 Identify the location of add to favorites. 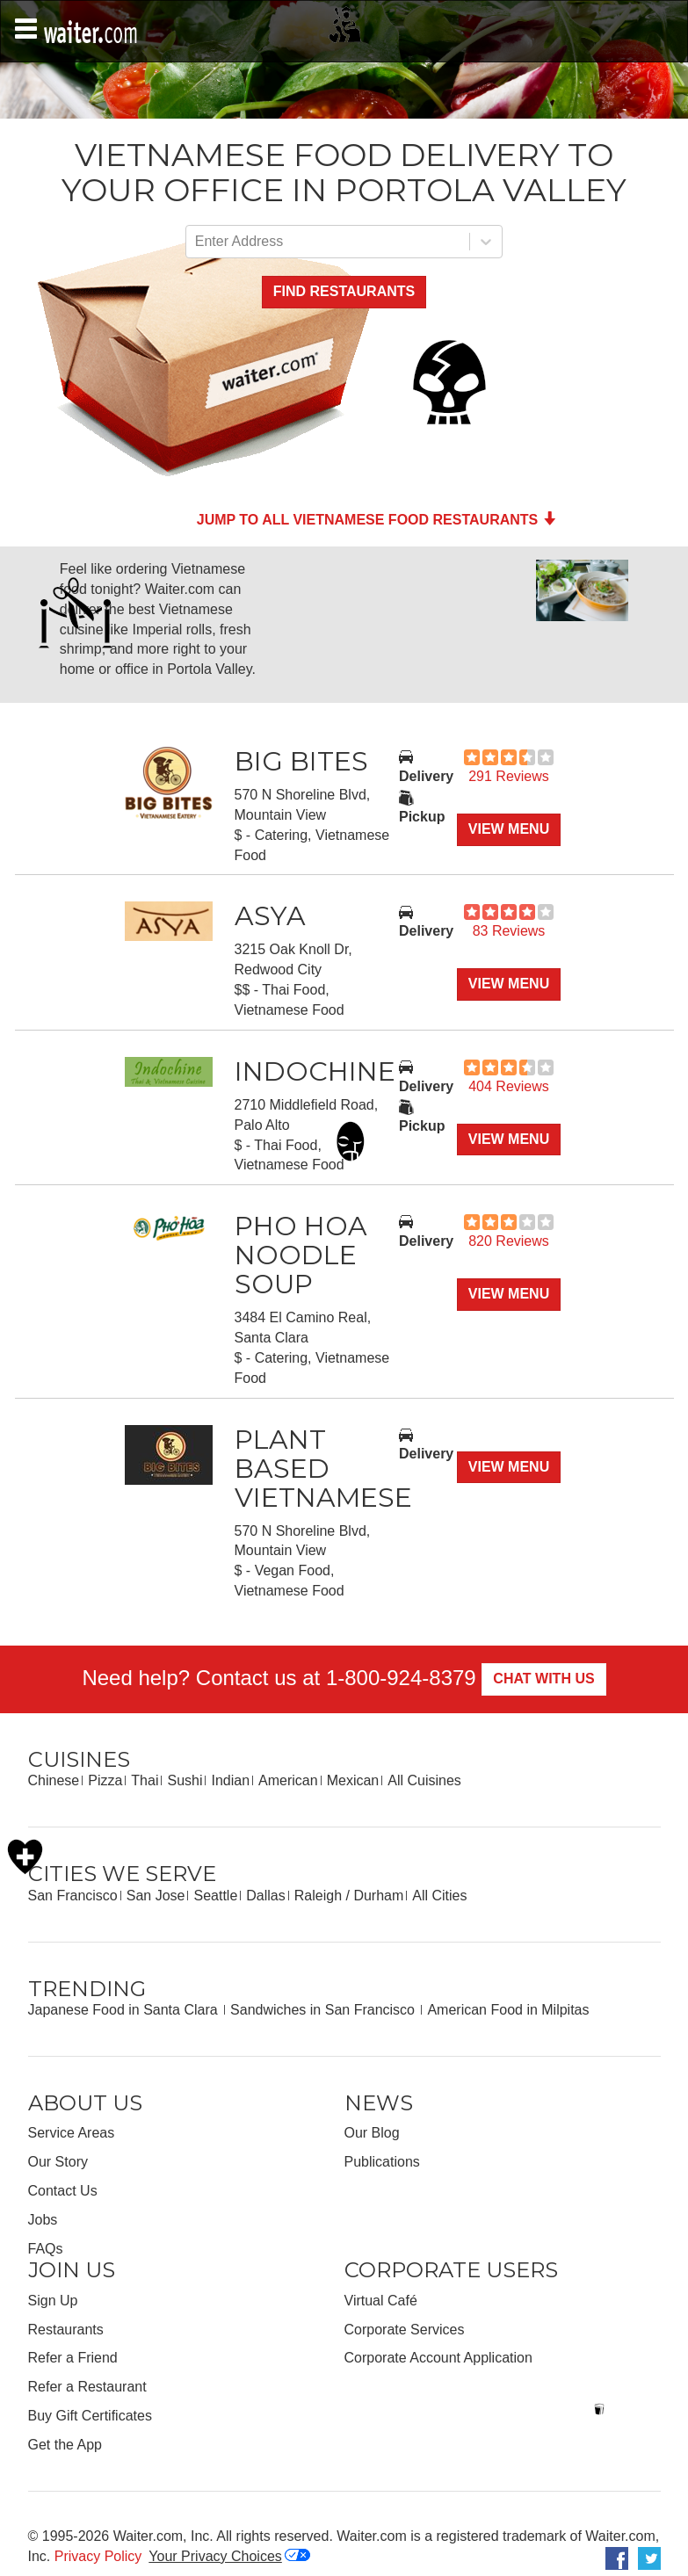
(25, 1856).